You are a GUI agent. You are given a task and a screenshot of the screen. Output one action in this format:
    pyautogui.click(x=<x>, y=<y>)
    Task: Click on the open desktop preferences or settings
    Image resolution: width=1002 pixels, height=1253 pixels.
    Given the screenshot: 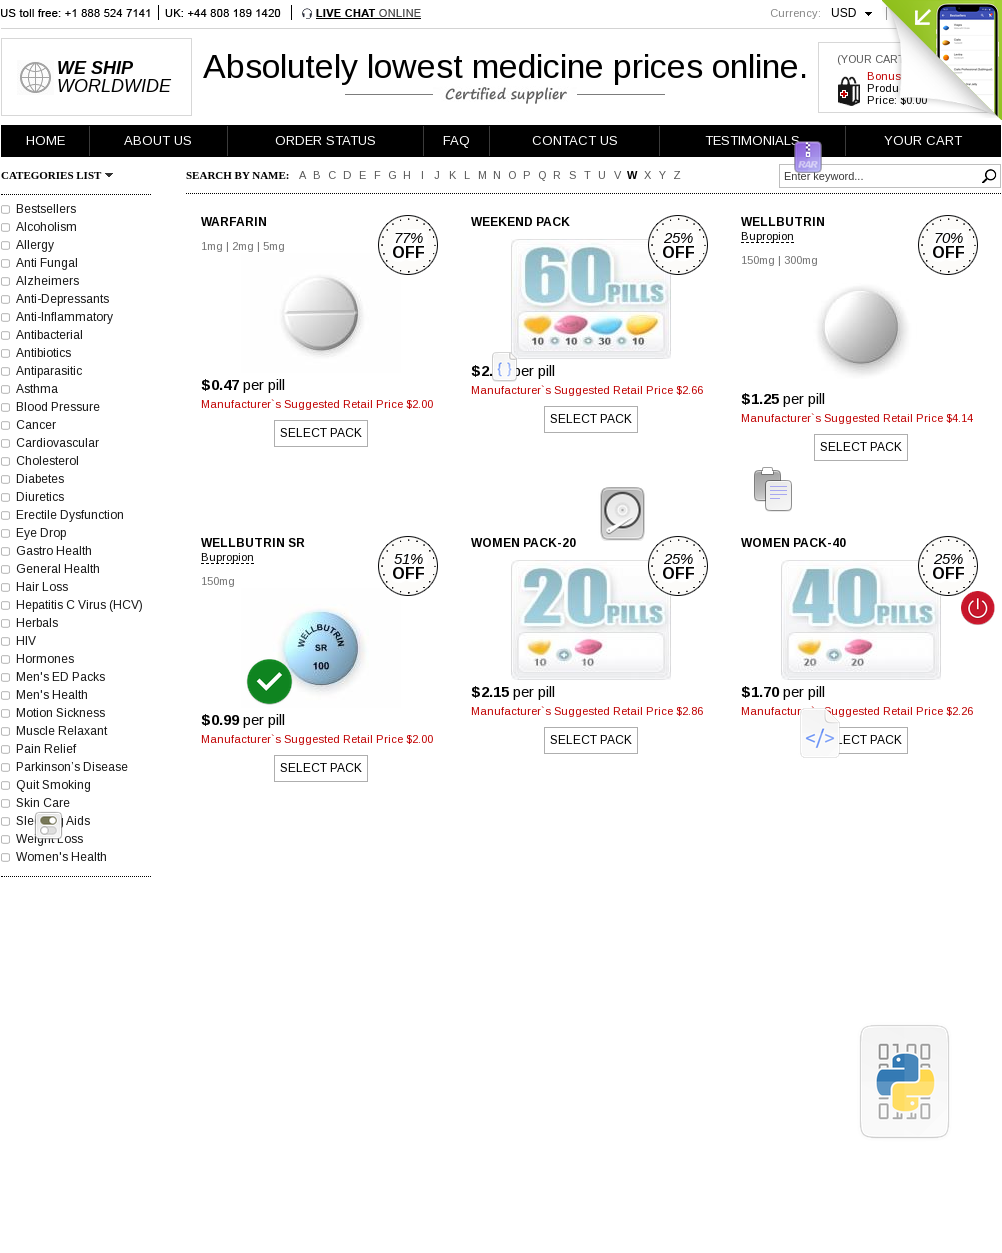 What is the action you would take?
    pyautogui.click(x=48, y=825)
    